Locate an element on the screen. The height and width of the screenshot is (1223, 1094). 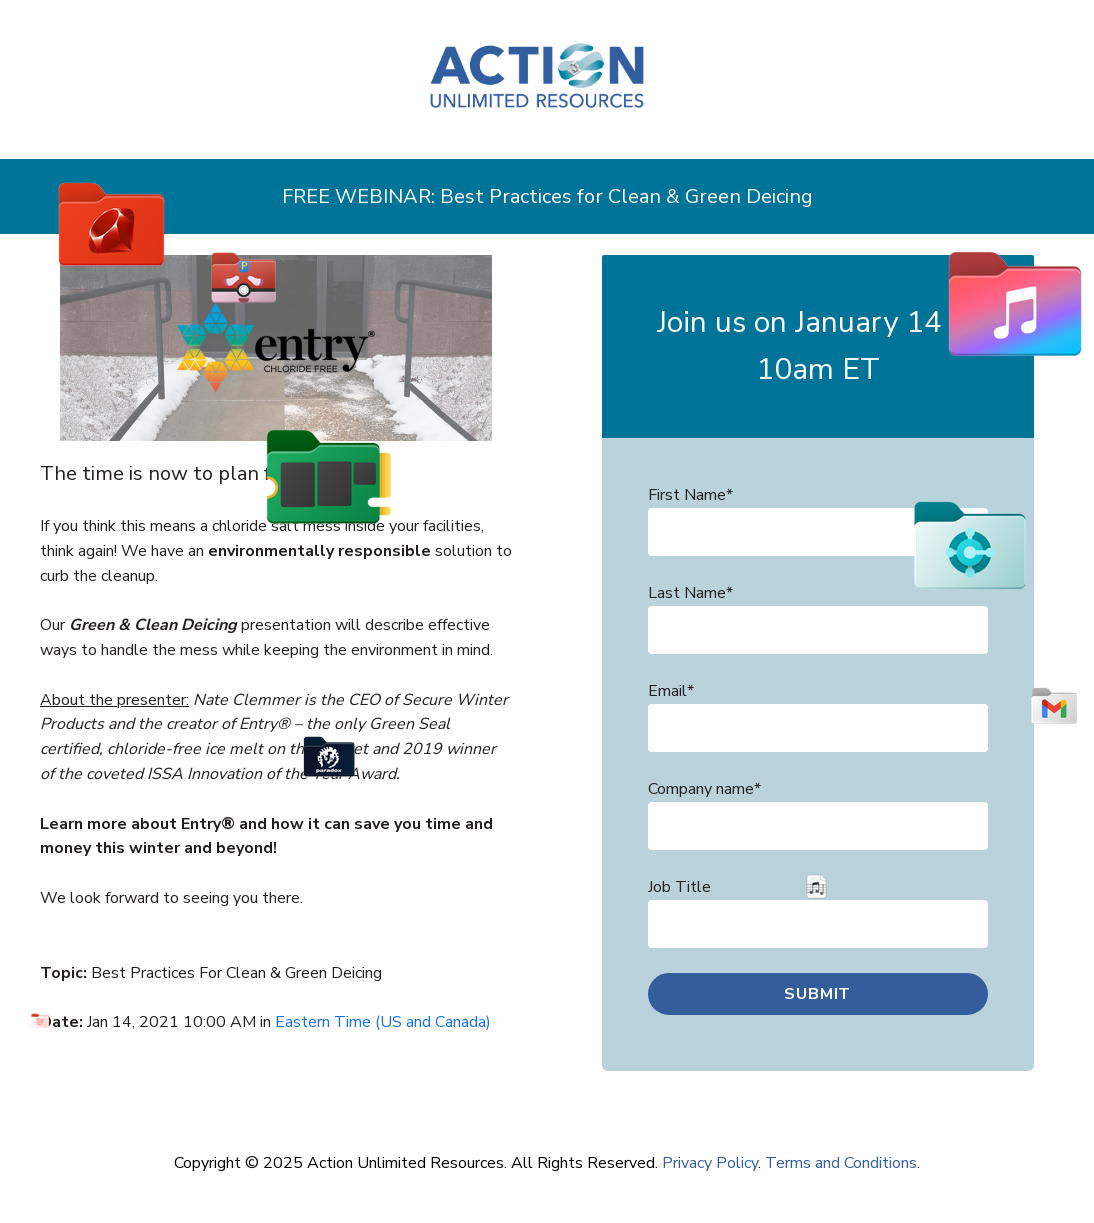
folder containing NVMe SSD storage files is located at coordinates (326, 480).